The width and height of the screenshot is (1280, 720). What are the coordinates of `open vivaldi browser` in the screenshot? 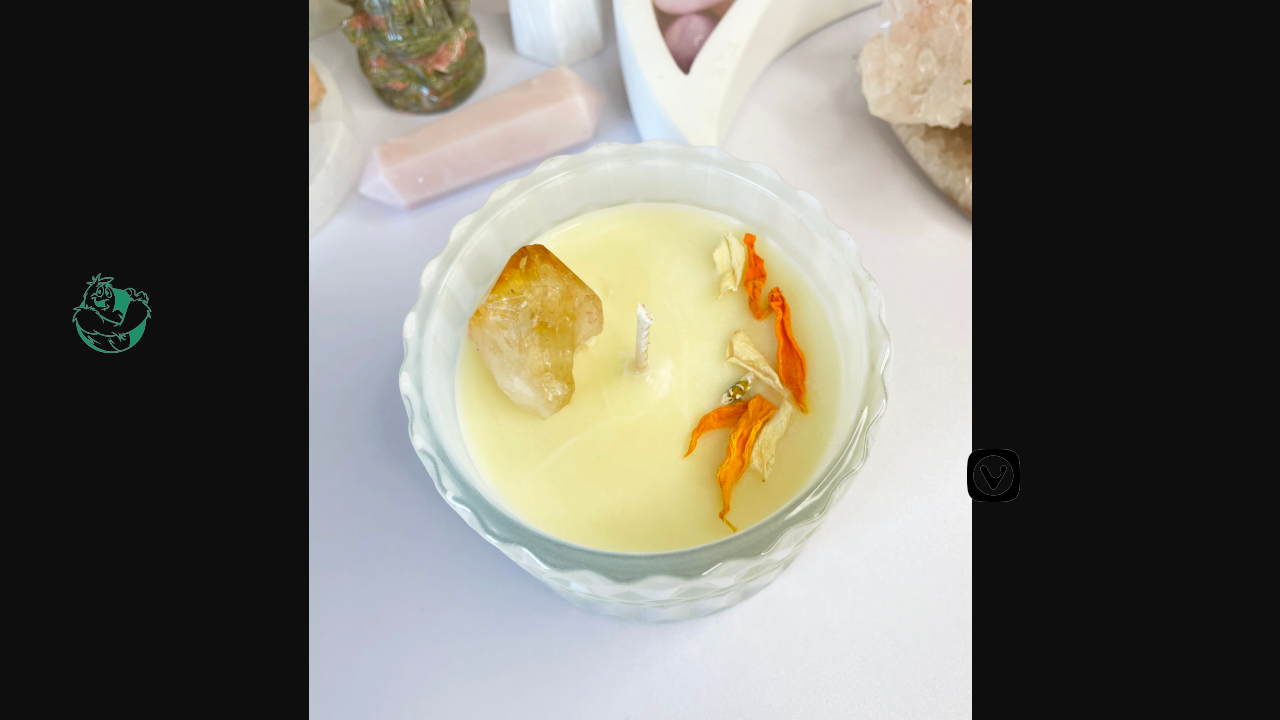 It's located at (993, 475).